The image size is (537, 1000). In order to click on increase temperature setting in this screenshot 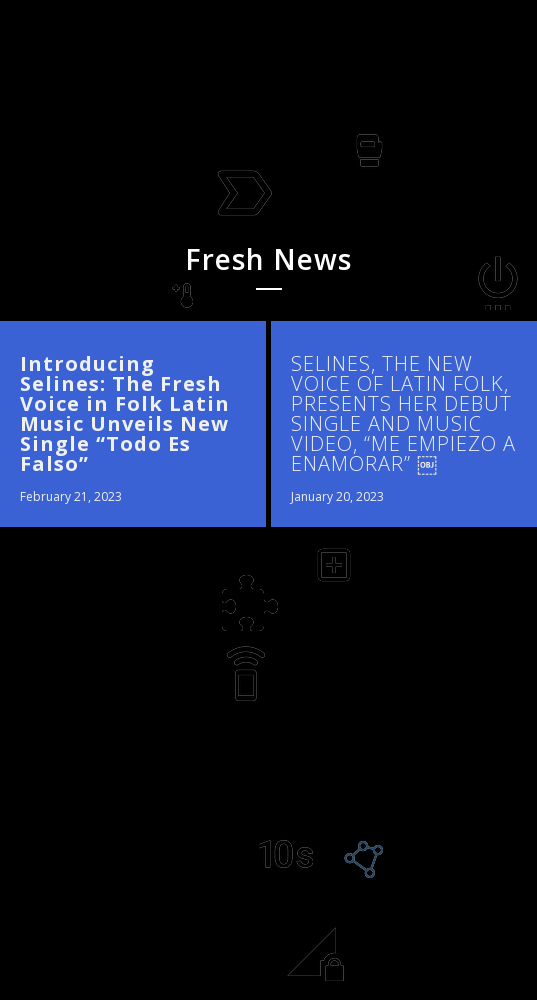, I will do `click(184, 295)`.